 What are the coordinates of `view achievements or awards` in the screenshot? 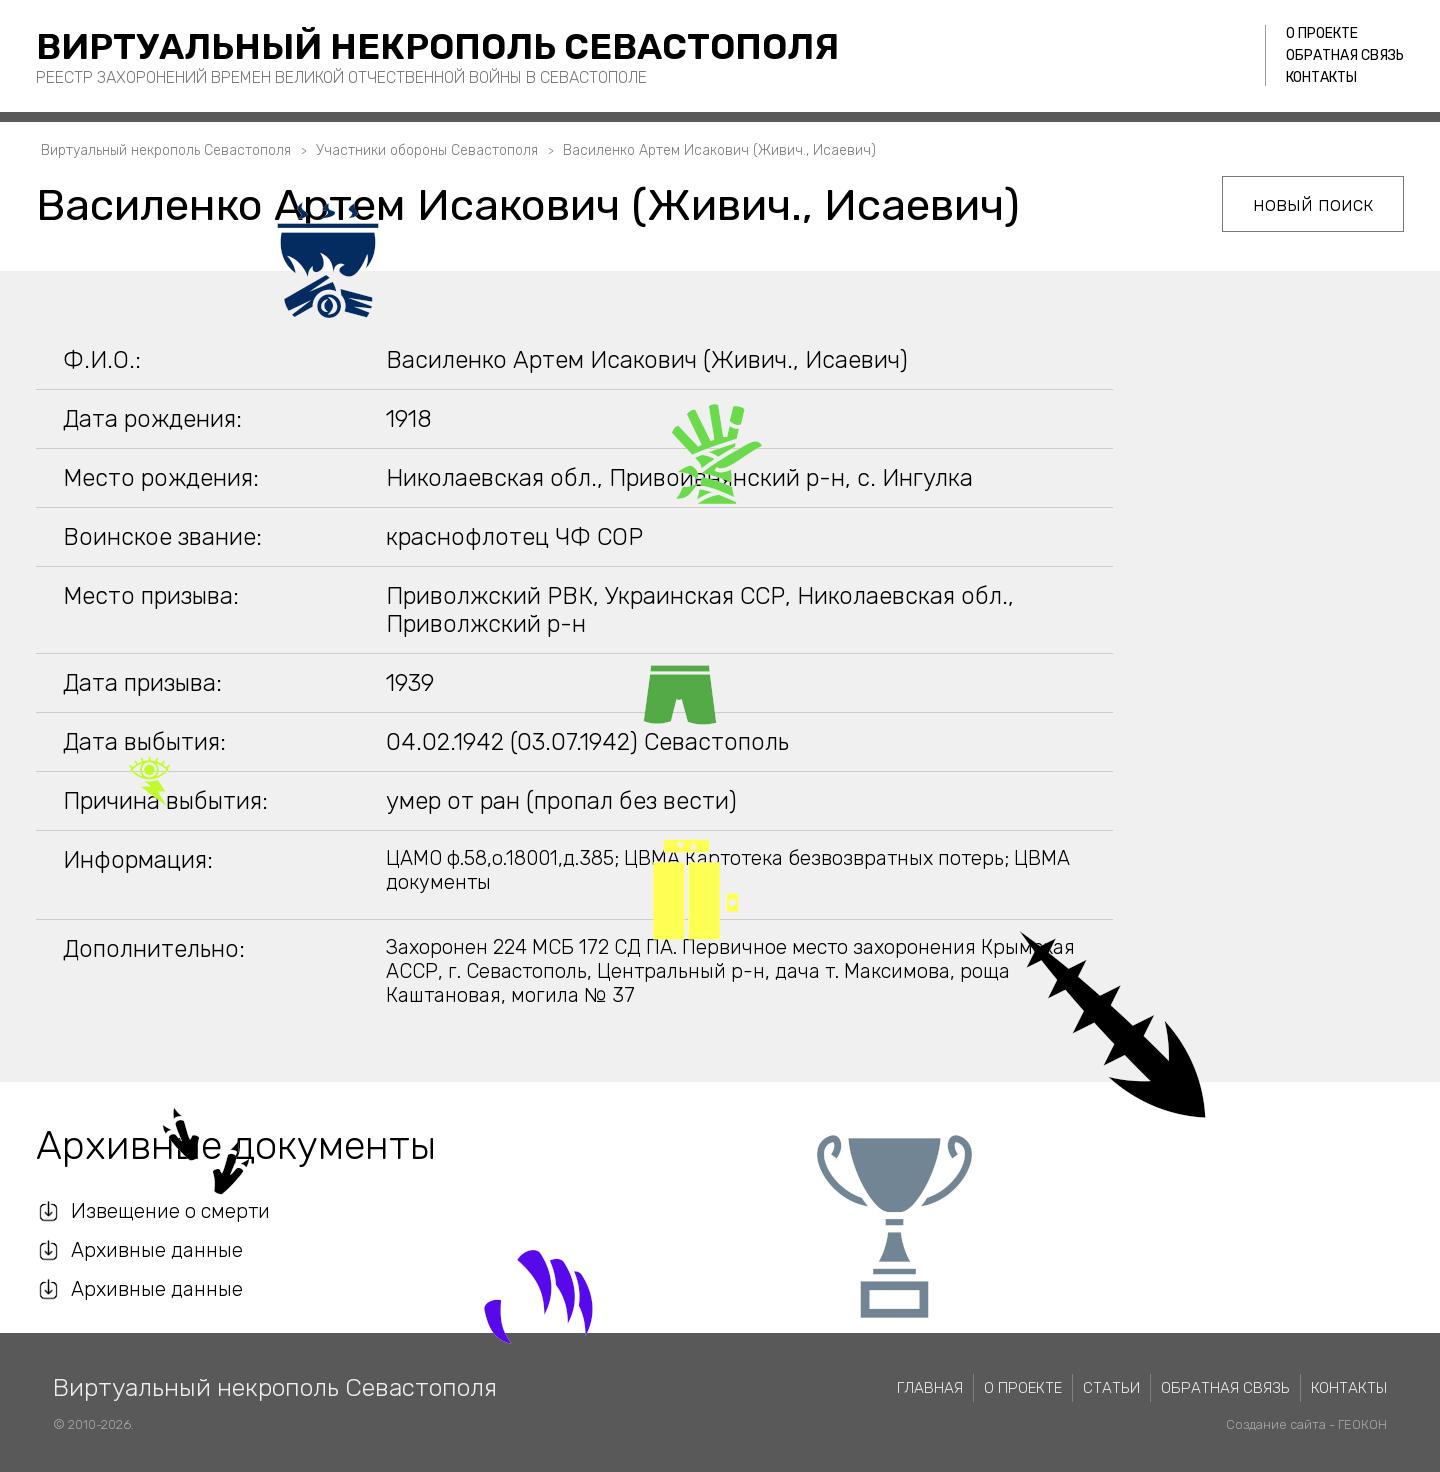 It's located at (894, 1226).